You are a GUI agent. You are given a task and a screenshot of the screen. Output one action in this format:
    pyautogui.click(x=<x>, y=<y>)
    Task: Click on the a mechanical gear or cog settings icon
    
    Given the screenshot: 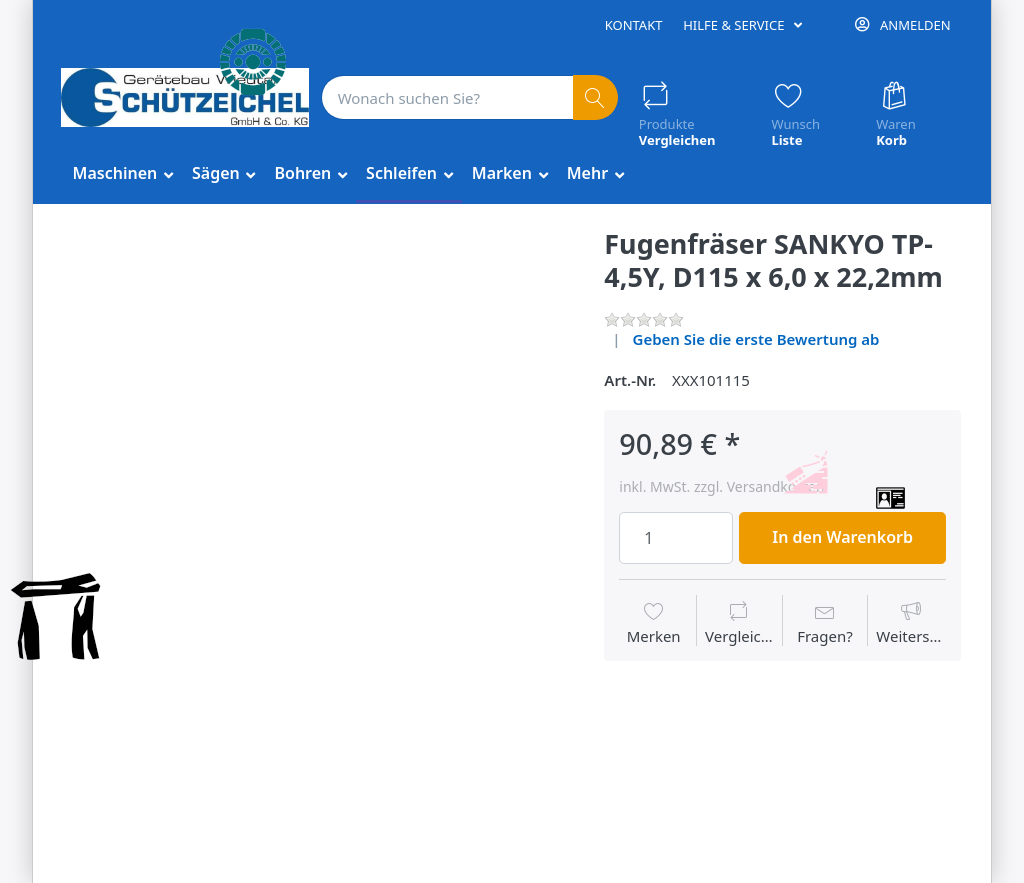 What is the action you would take?
    pyautogui.click(x=253, y=62)
    